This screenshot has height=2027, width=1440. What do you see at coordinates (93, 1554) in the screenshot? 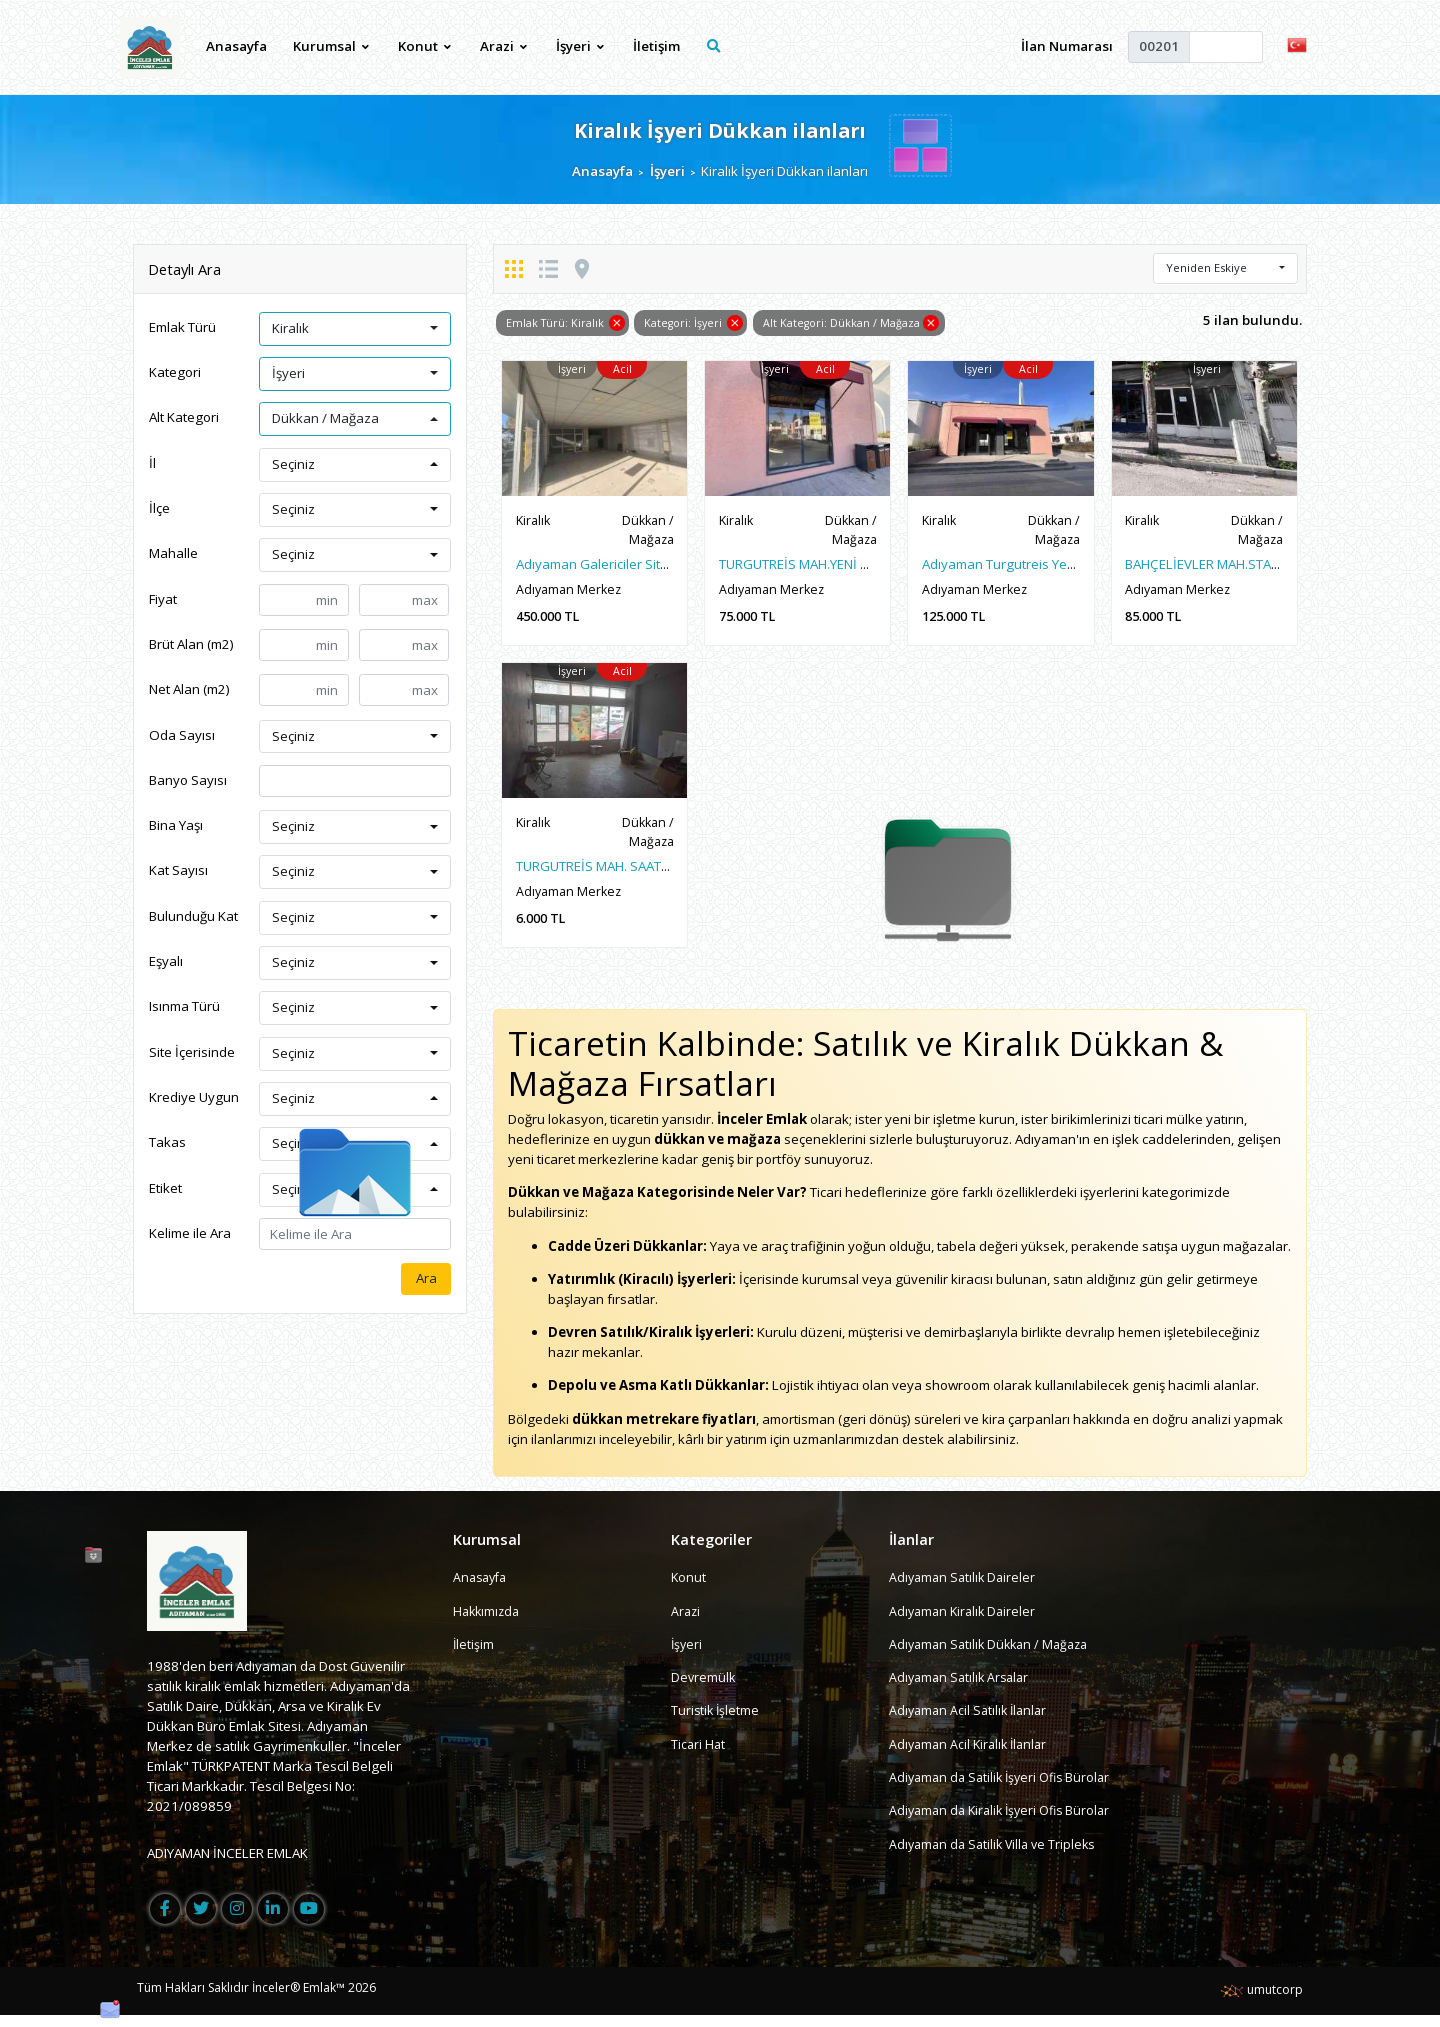
I see `open your dropbox folder` at bounding box center [93, 1554].